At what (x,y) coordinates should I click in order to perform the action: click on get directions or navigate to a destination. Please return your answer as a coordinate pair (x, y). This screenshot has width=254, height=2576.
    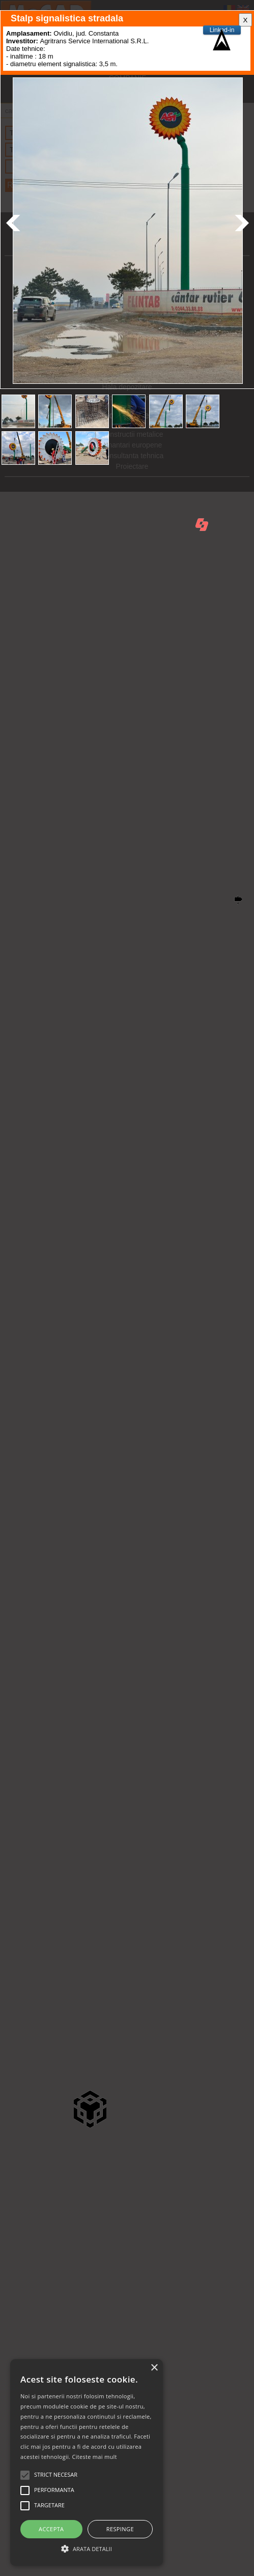
    Looking at the image, I should click on (238, 900).